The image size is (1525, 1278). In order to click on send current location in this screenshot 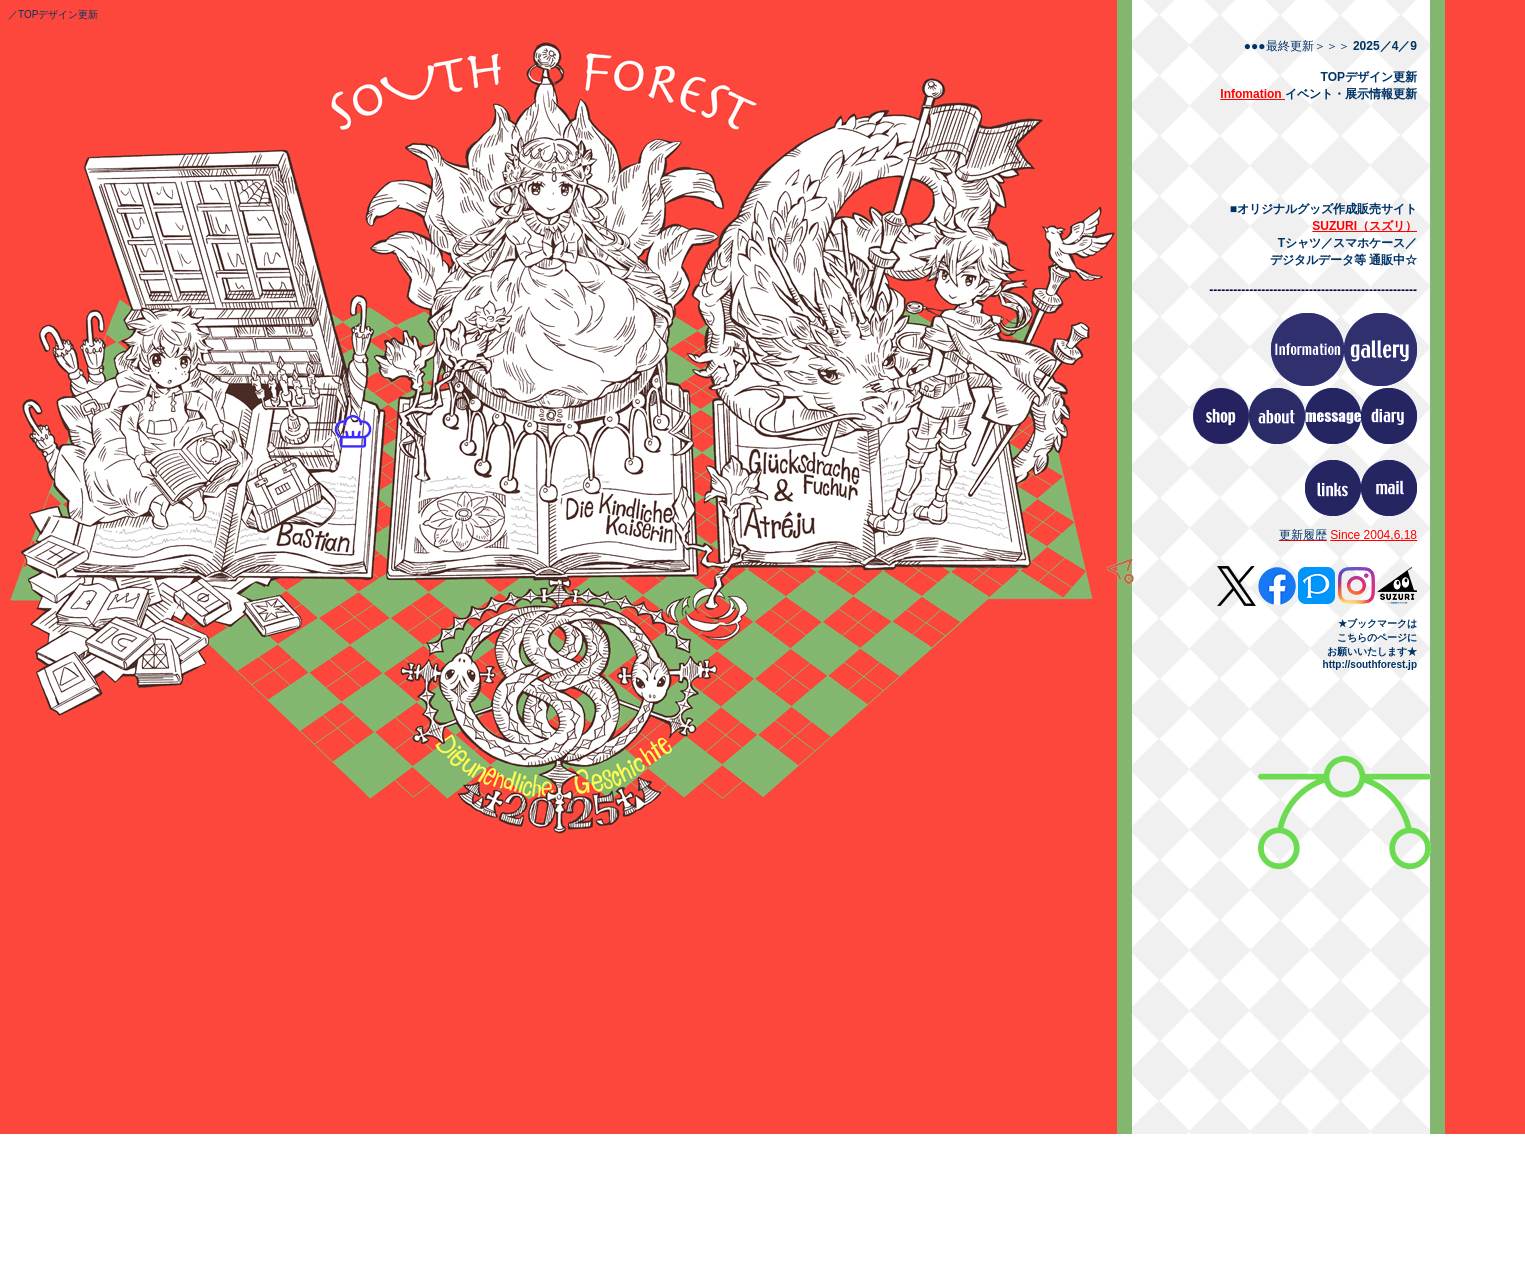, I will do `click(1120, 571)`.